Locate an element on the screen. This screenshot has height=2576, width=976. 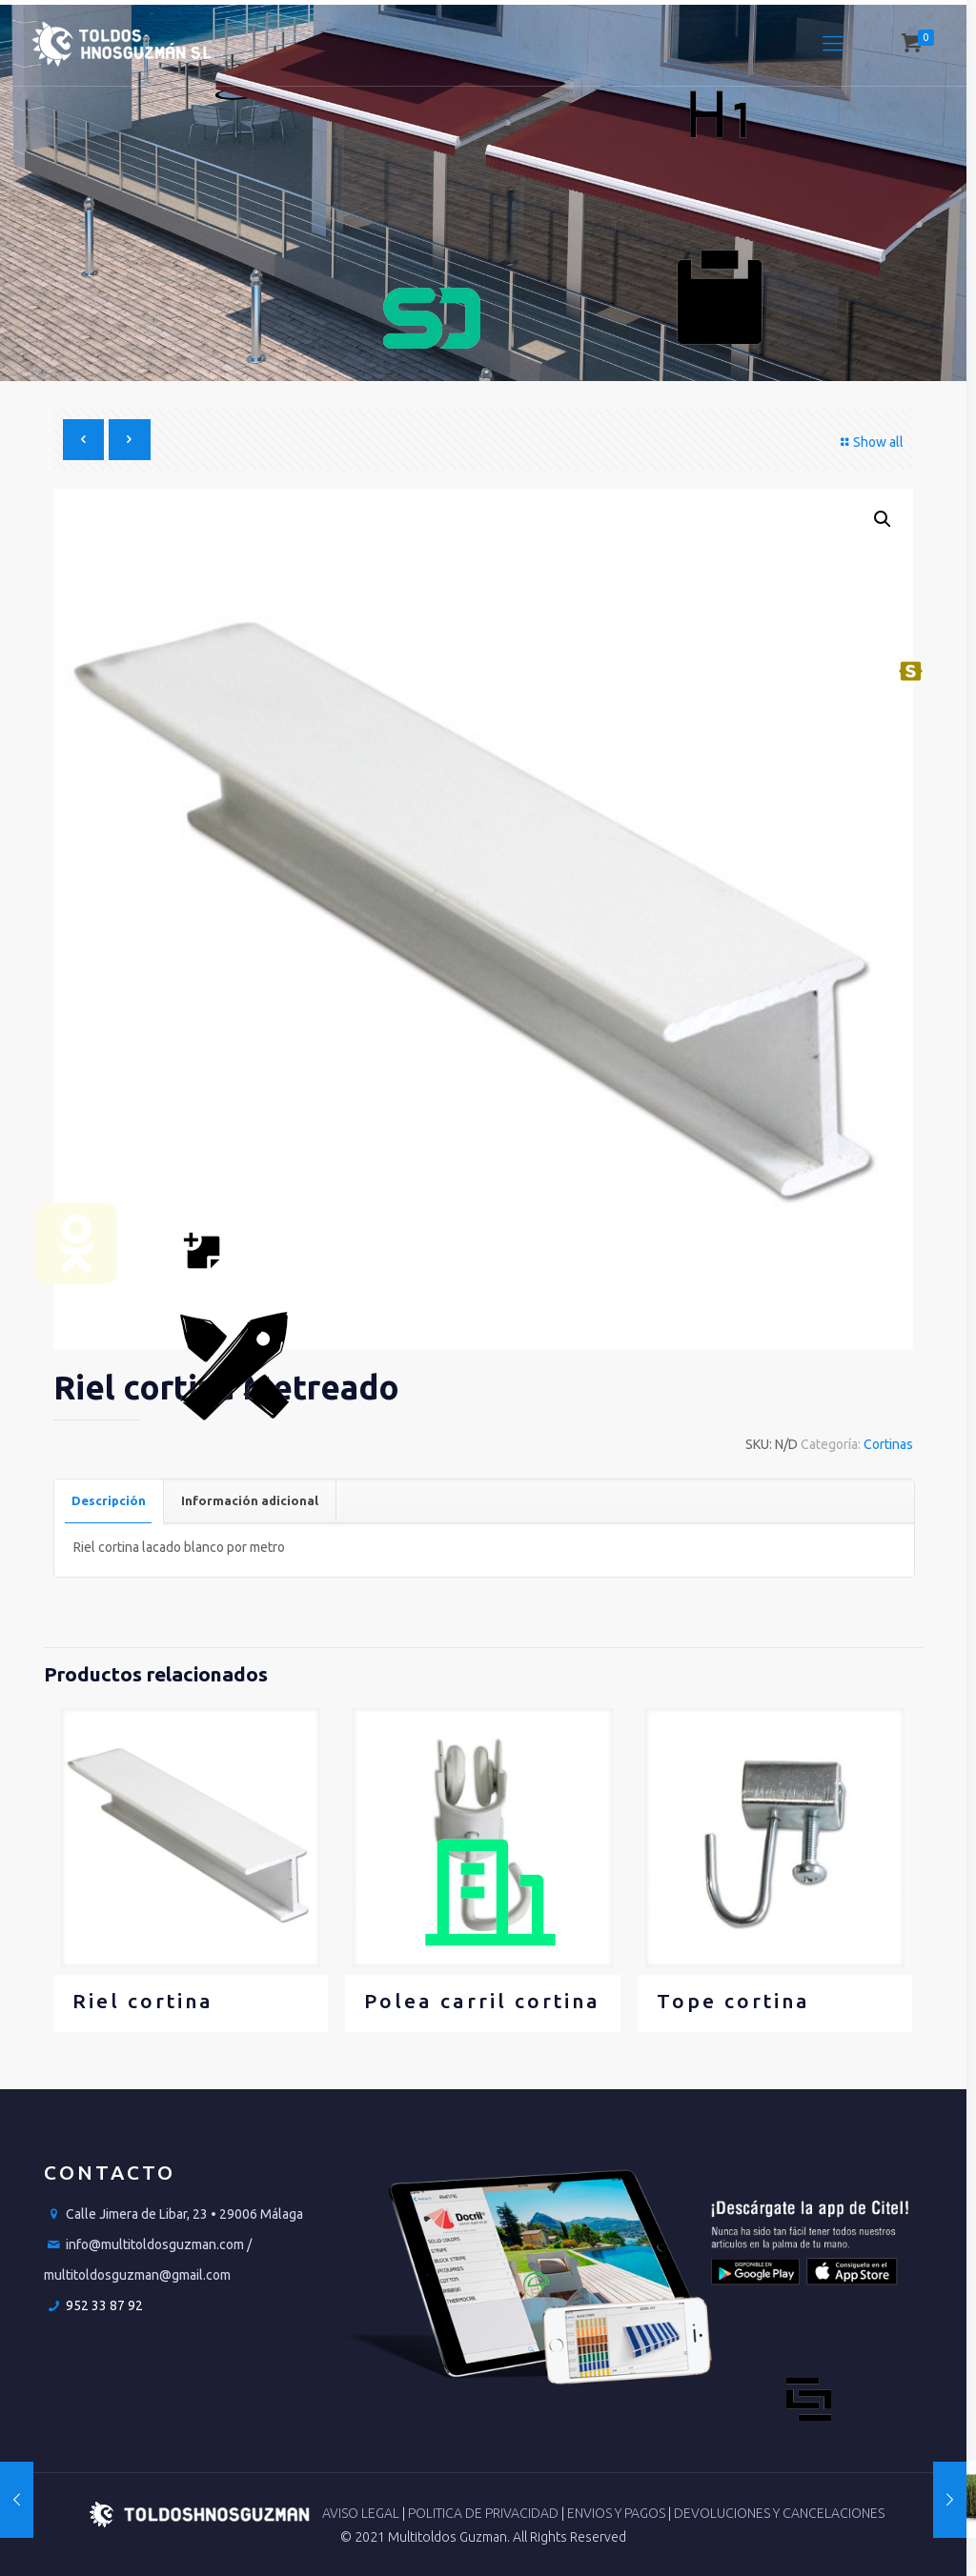
view office or business location is located at coordinates (490, 1892).